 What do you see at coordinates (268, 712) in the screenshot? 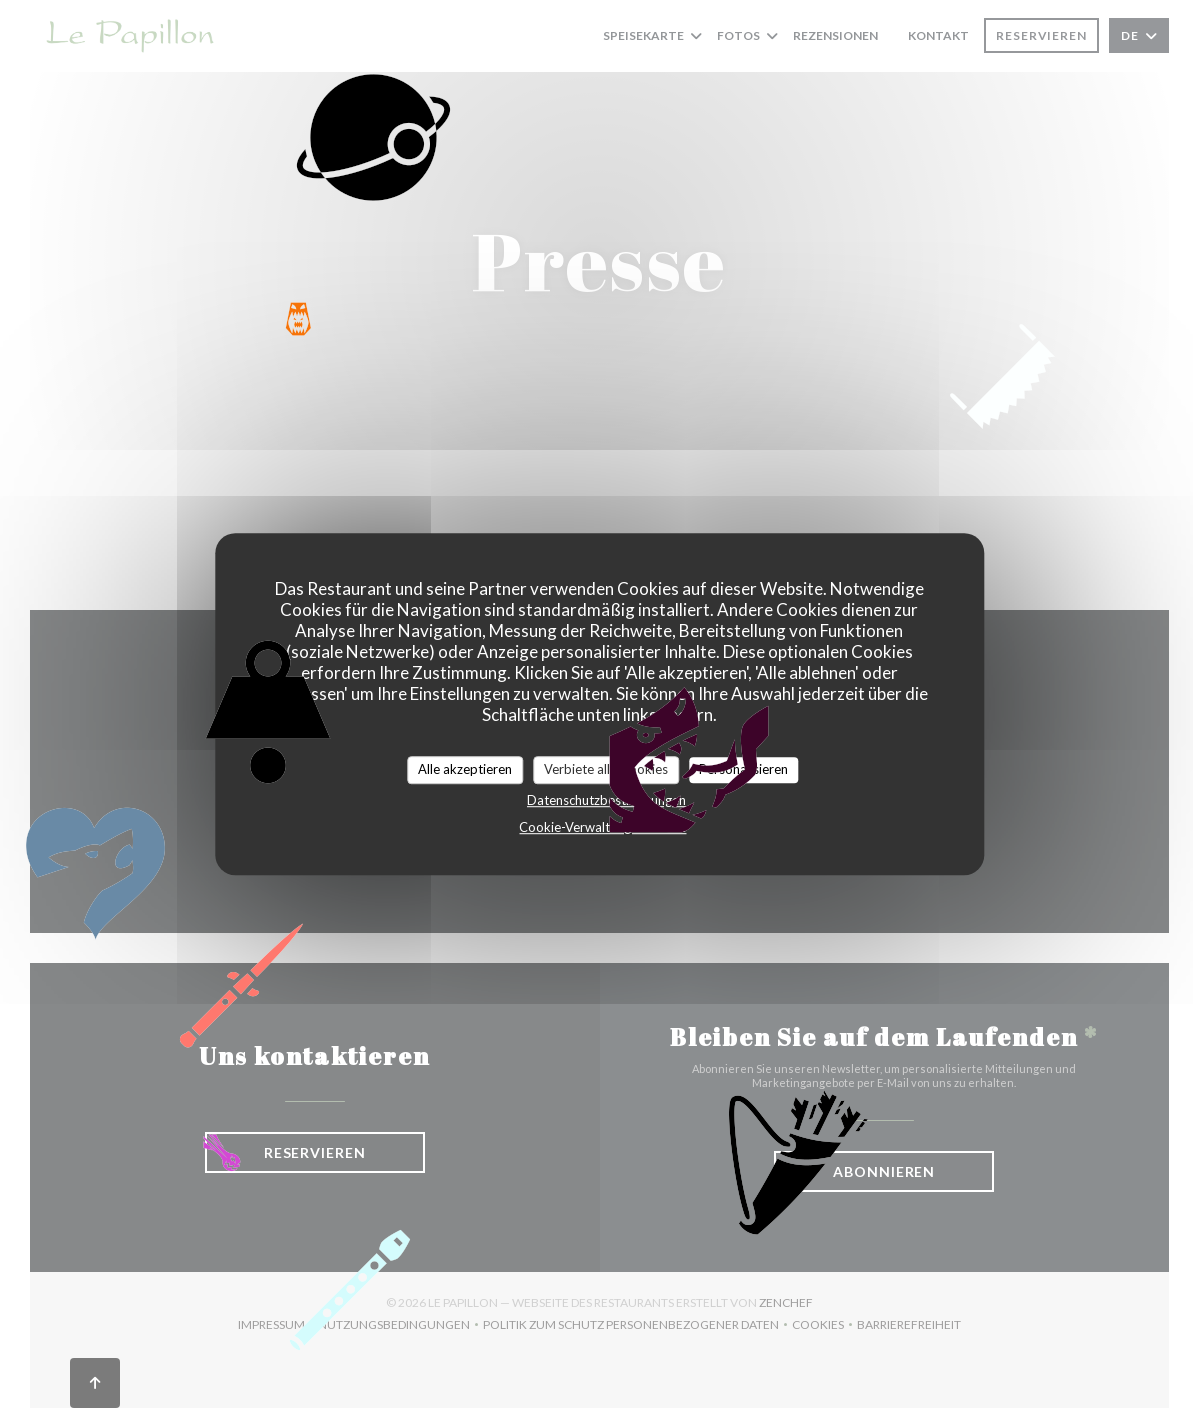
I see `indicates a crushing or weight-based attack in a game` at bounding box center [268, 712].